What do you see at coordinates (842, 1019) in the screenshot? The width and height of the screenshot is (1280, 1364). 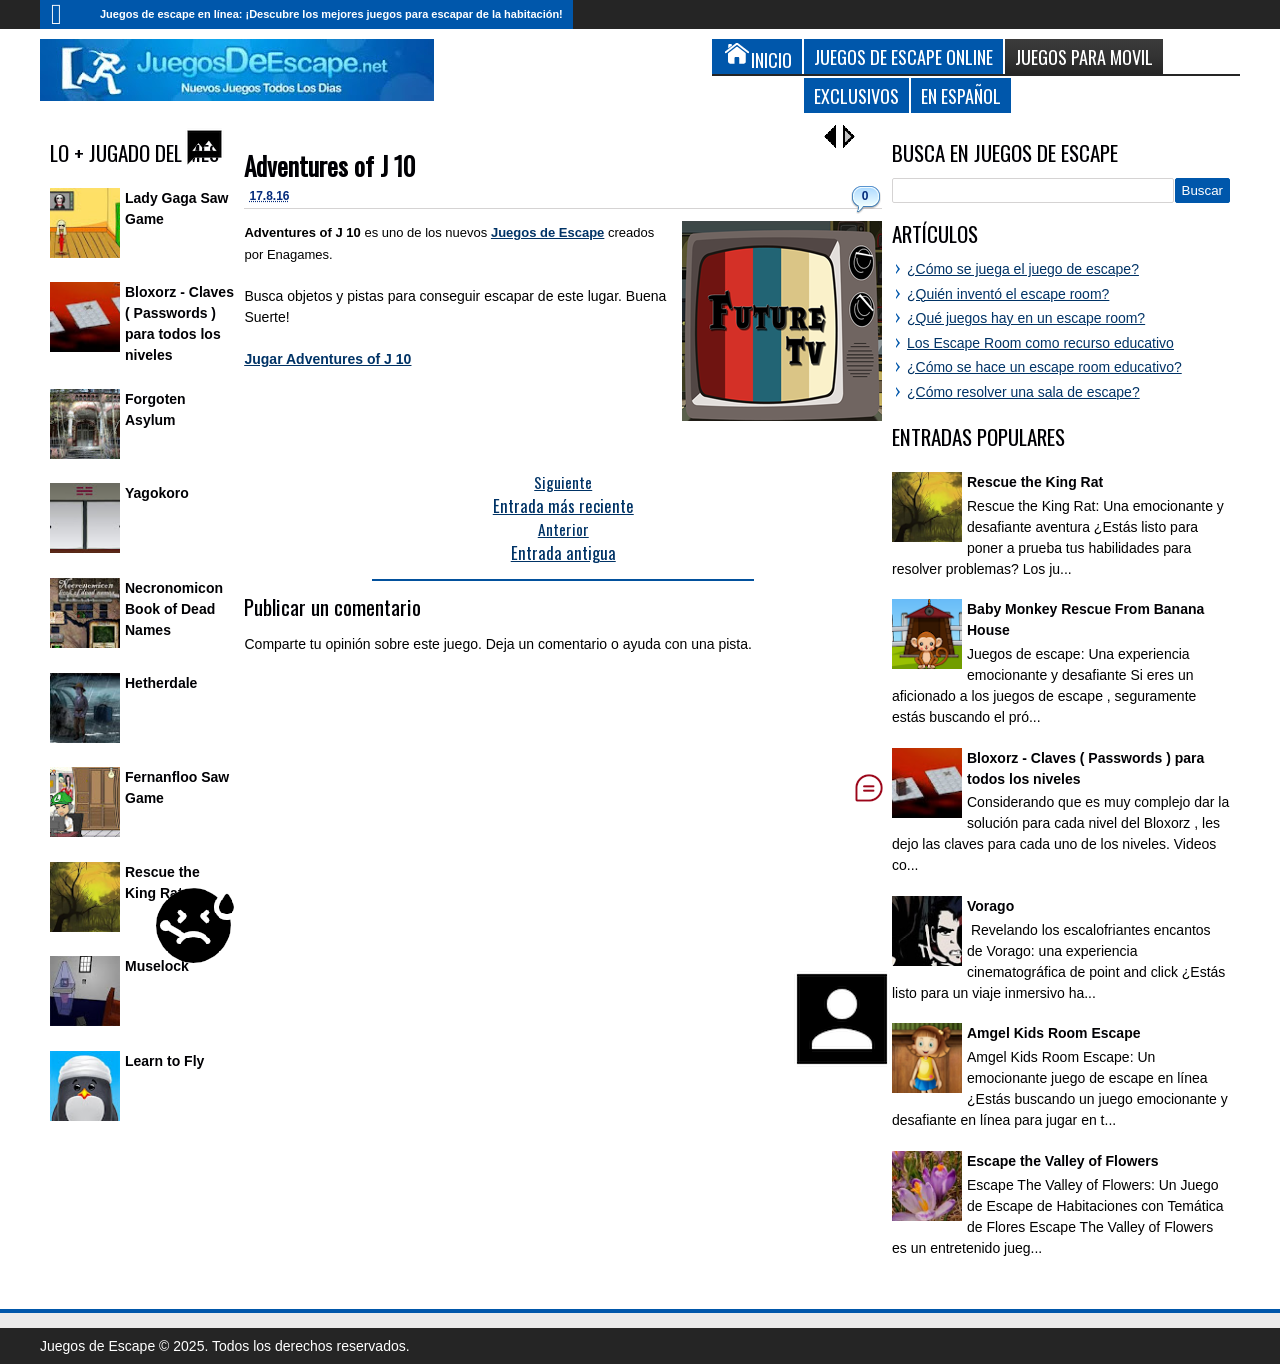 I see `view your account profile` at bounding box center [842, 1019].